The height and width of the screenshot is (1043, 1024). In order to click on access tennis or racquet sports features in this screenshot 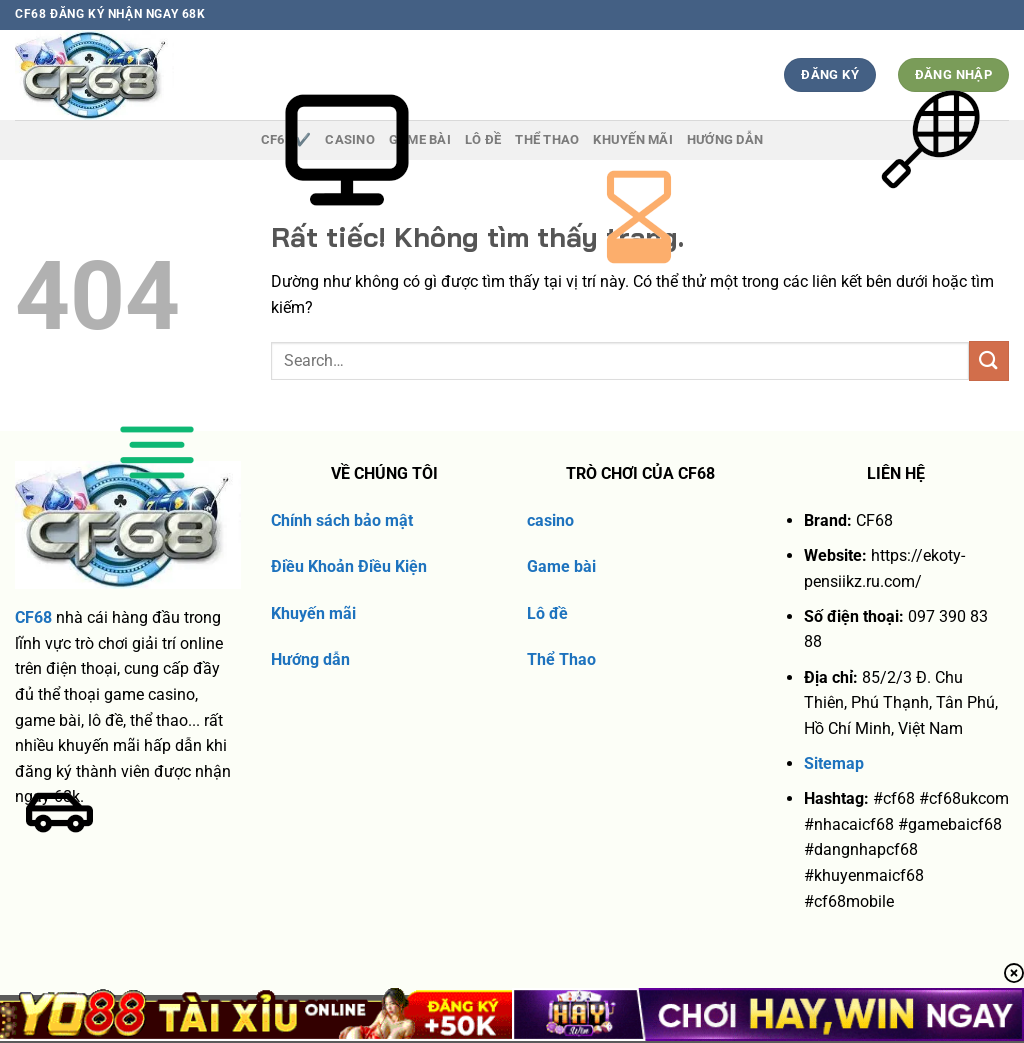, I will do `click(929, 141)`.